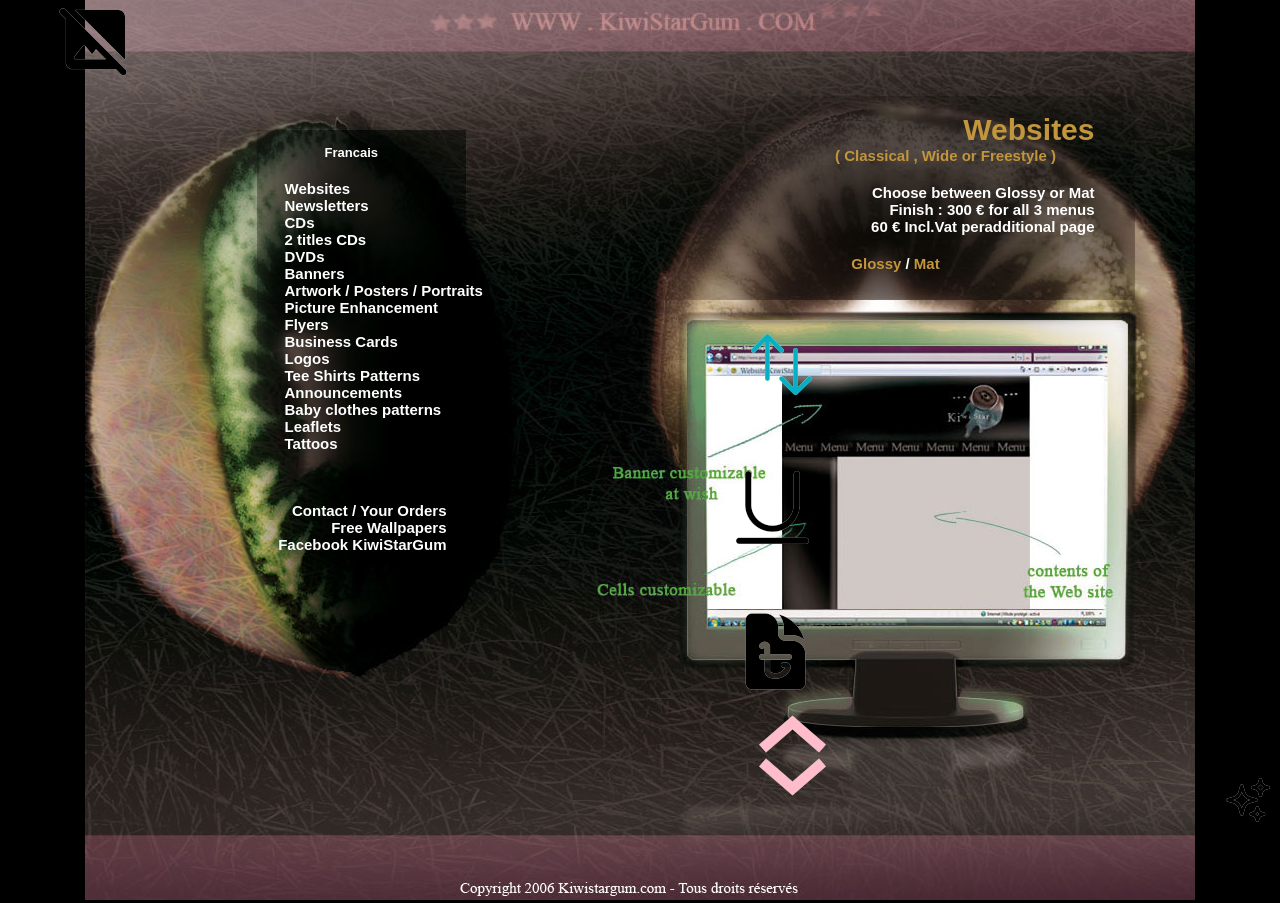 The height and width of the screenshot is (903, 1280). Describe the element at coordinates (1248, 800) in the screenshot. I see `indicates new or AI-generated content` at that location.